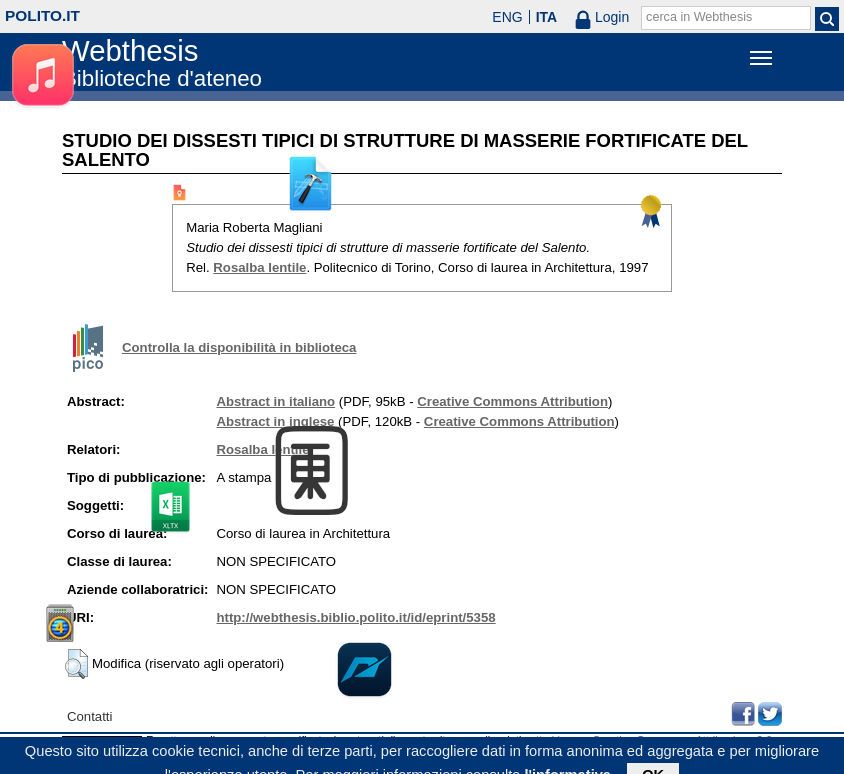 The height and width of the screenshot is (774, 844). What do you see at coordinates (310, 183) in the screenshot?
I see `makefile document for build automation` at bounding box center [310, 183].